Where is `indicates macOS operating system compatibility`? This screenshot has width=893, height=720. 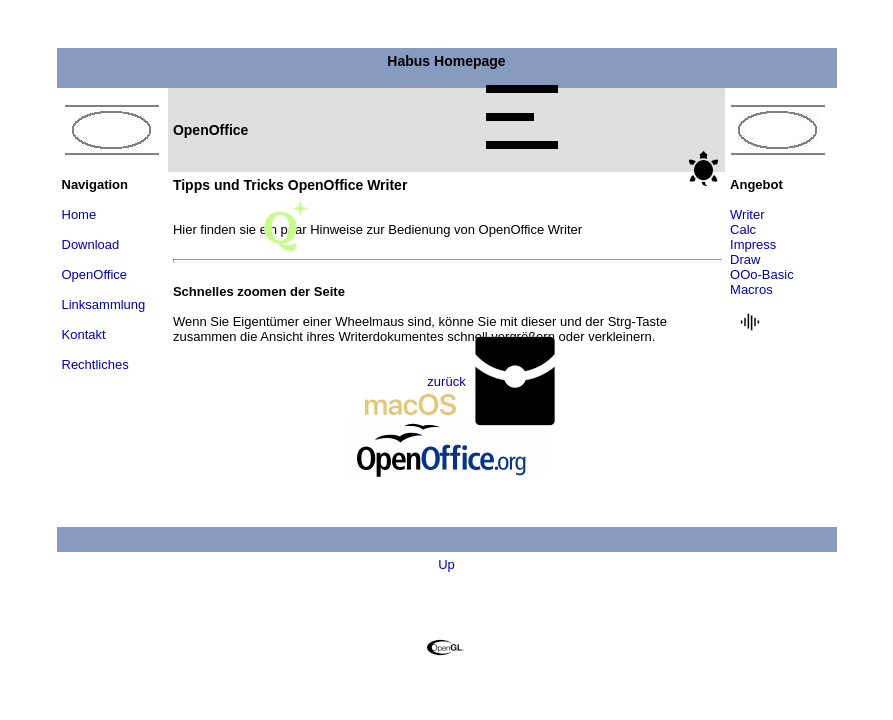 indicates macOS operating system compatibility is located at coordinates (410, 404).